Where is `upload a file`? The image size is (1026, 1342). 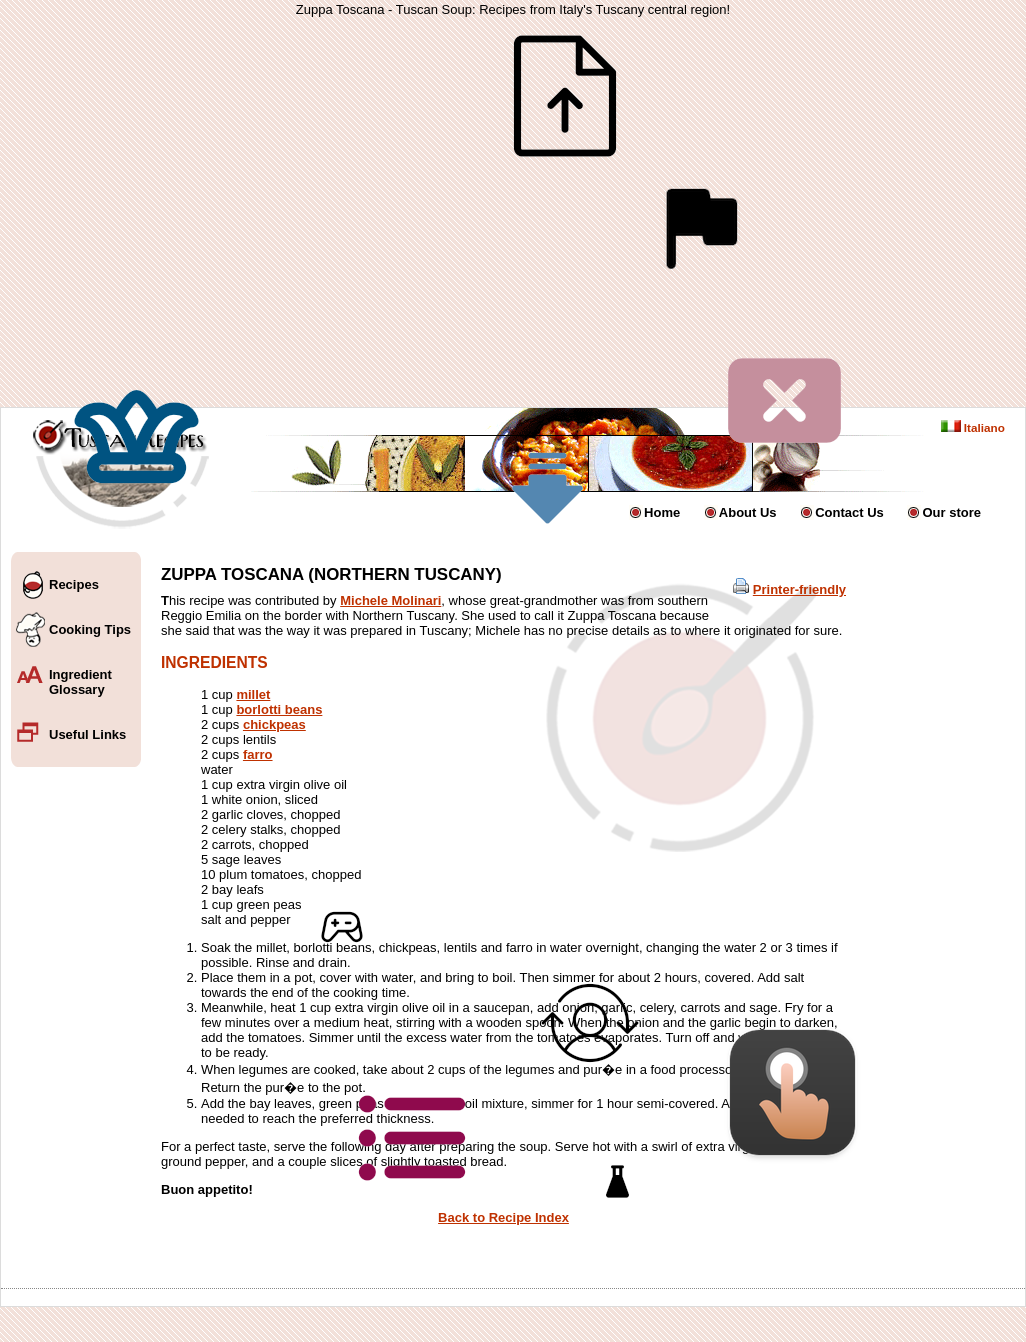 upload a file is located at coordinates (565, 96).